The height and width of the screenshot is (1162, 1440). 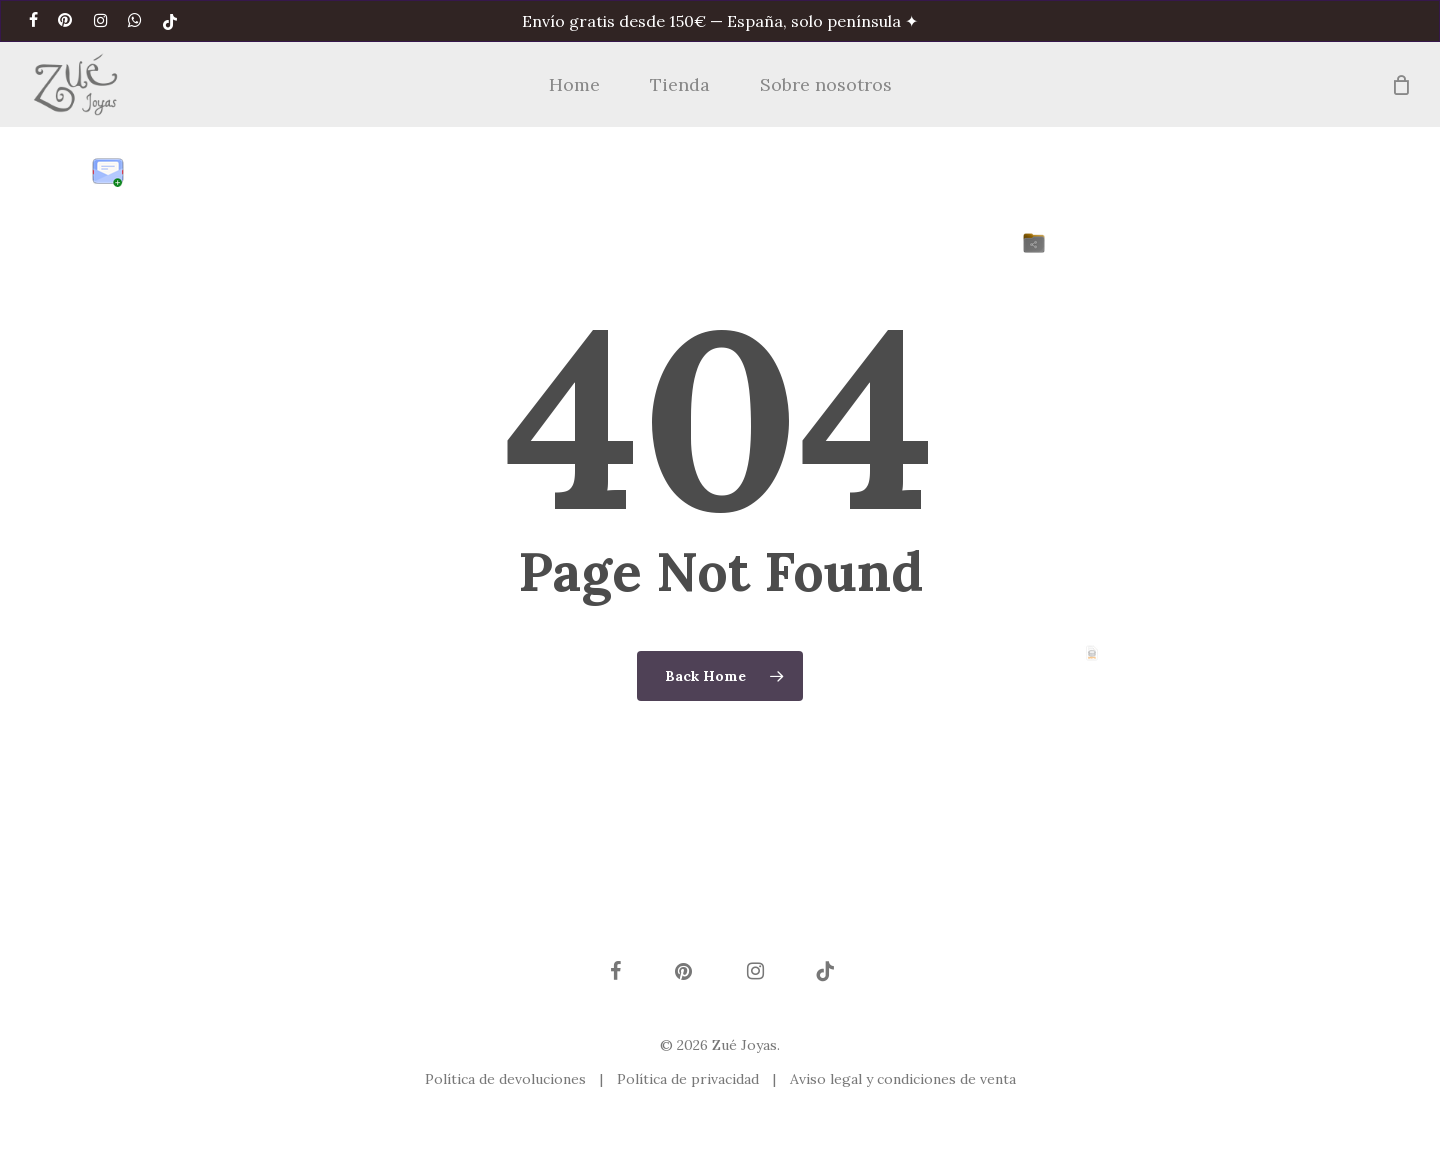 What do you see at coordinates (1092, 653) in the screenshot?
I see `yaml configuration file` at bounding box center [1092, 653].